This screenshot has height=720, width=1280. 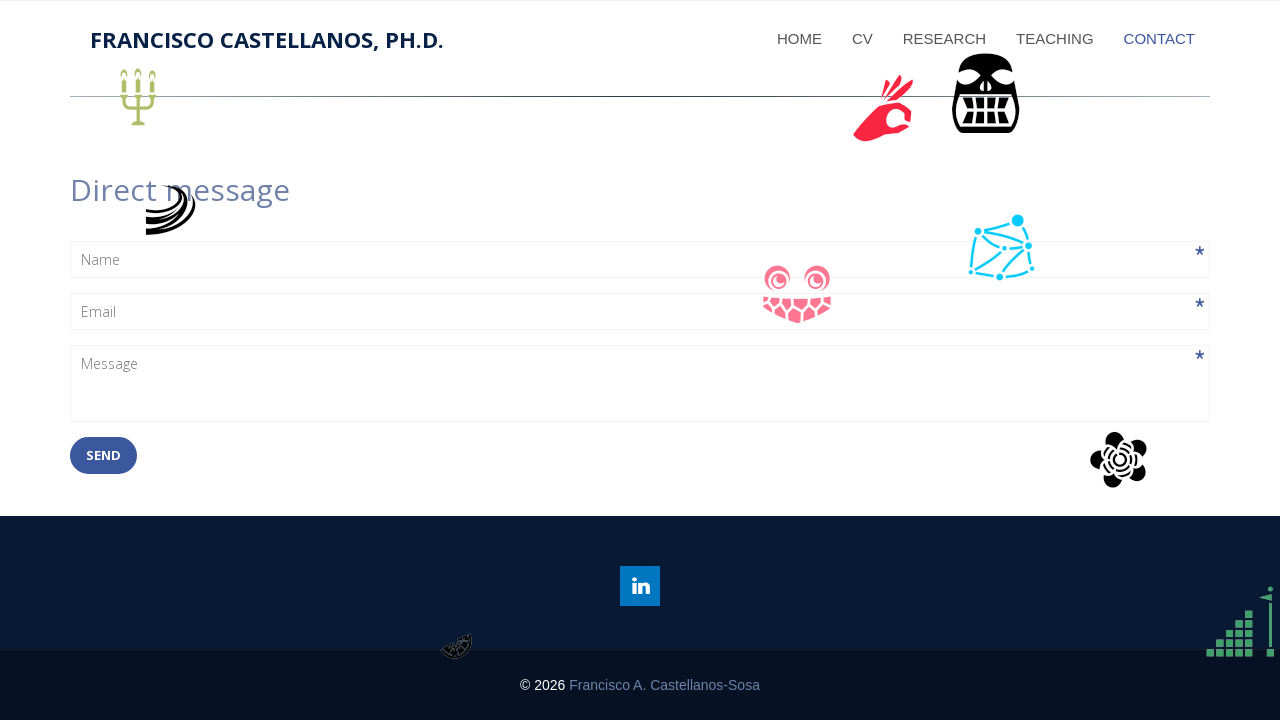 I want to click on indicates a worm or creature enemy type, so click(x=1118, y=459).